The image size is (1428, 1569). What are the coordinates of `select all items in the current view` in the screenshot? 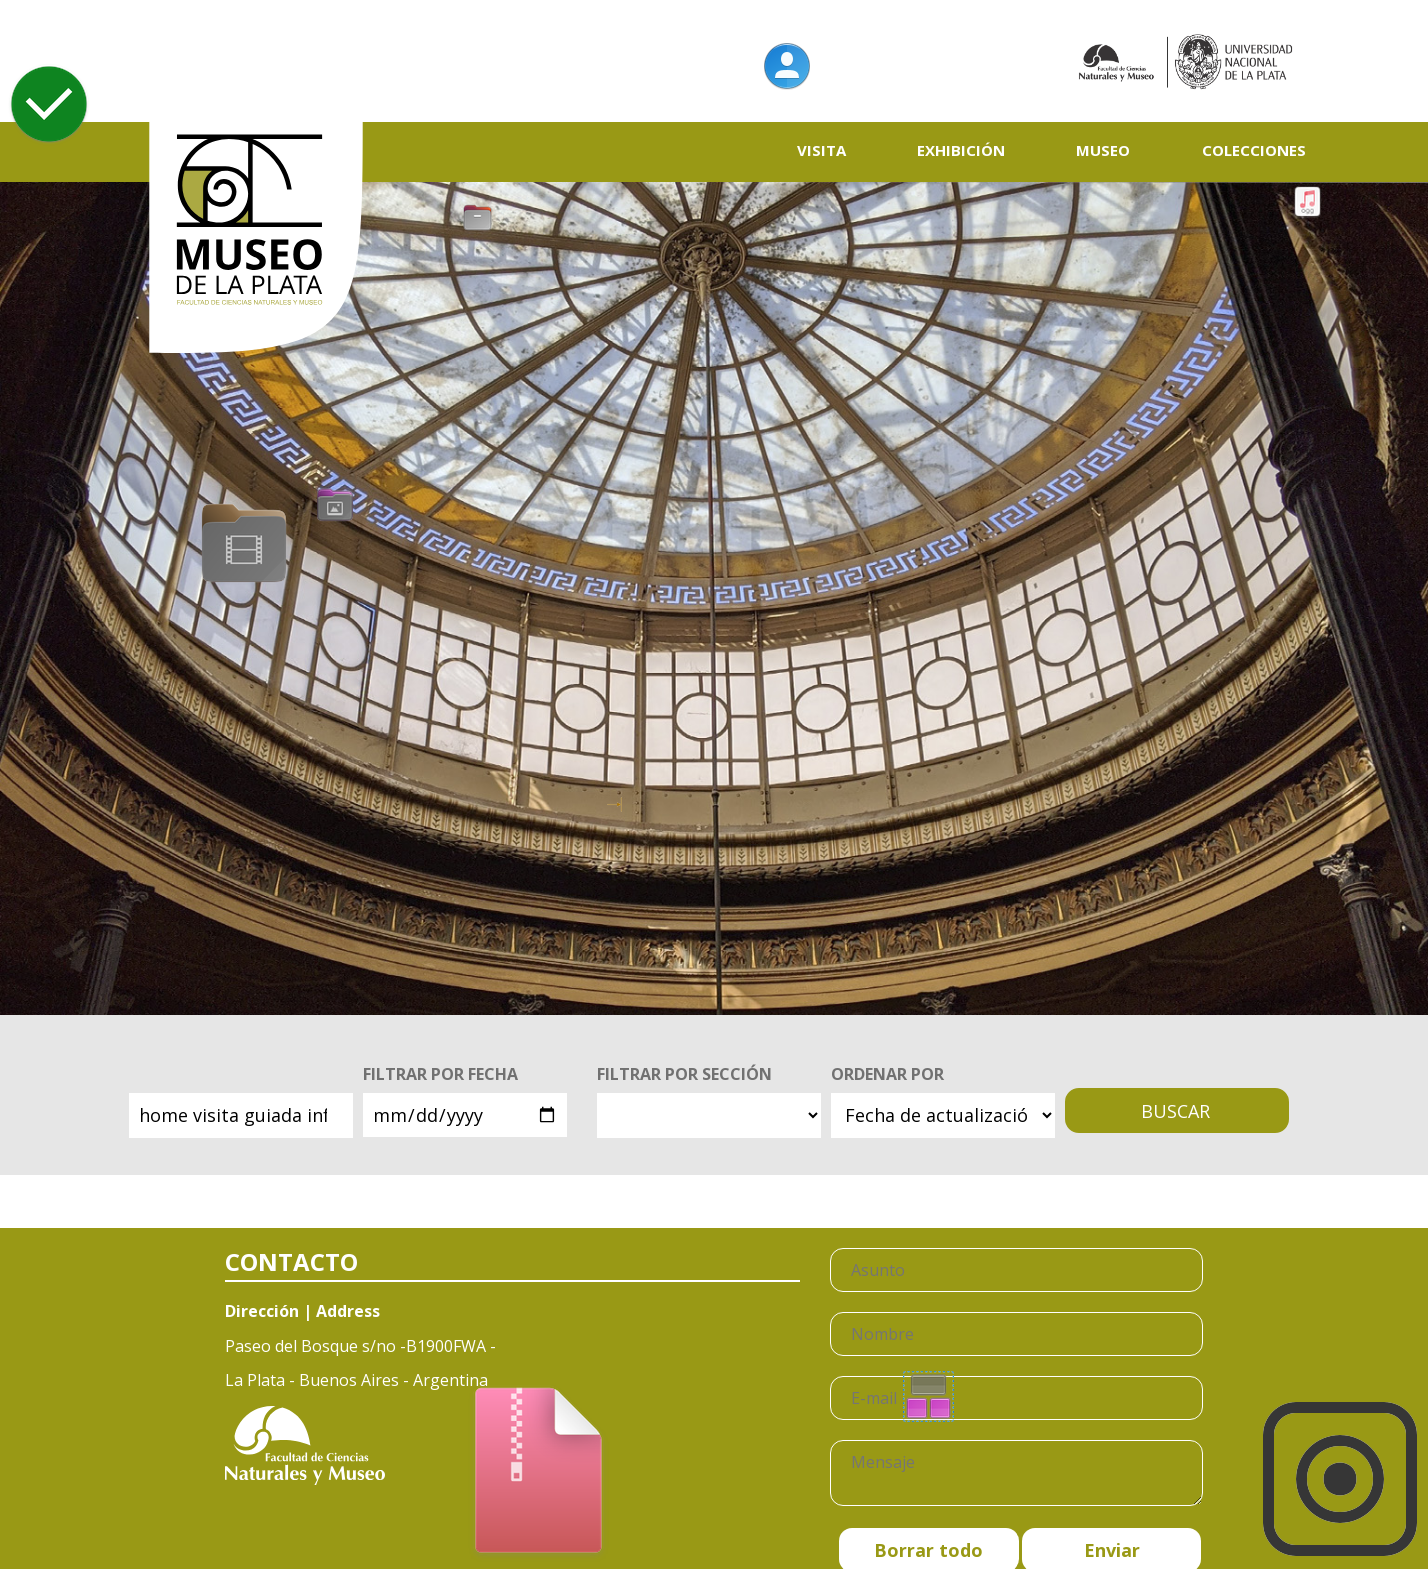 It's located at (928, 1396).